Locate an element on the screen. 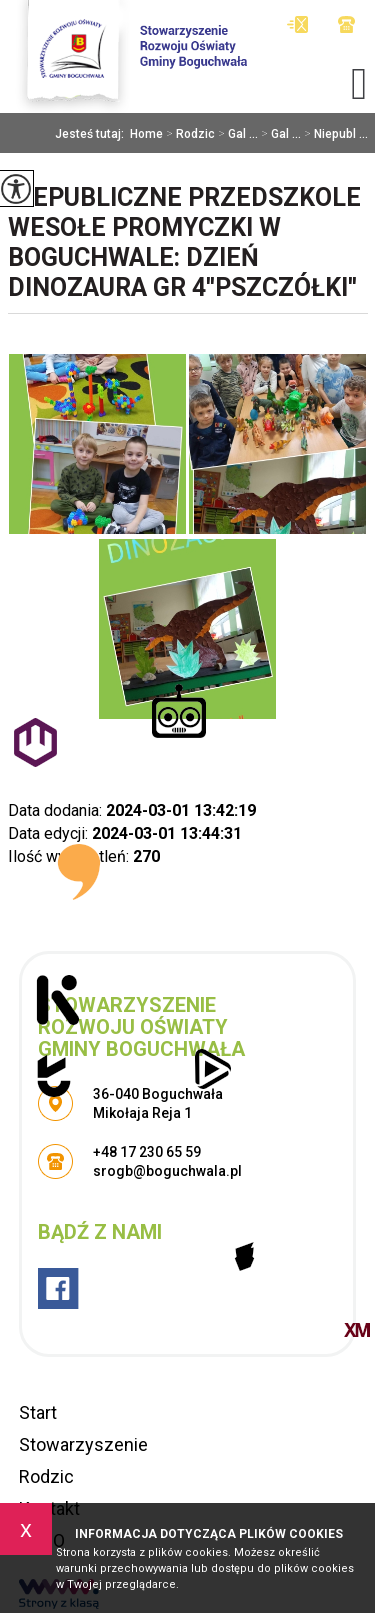  open the Trivago hotel comparison app is located at coordinates (54, 1076).